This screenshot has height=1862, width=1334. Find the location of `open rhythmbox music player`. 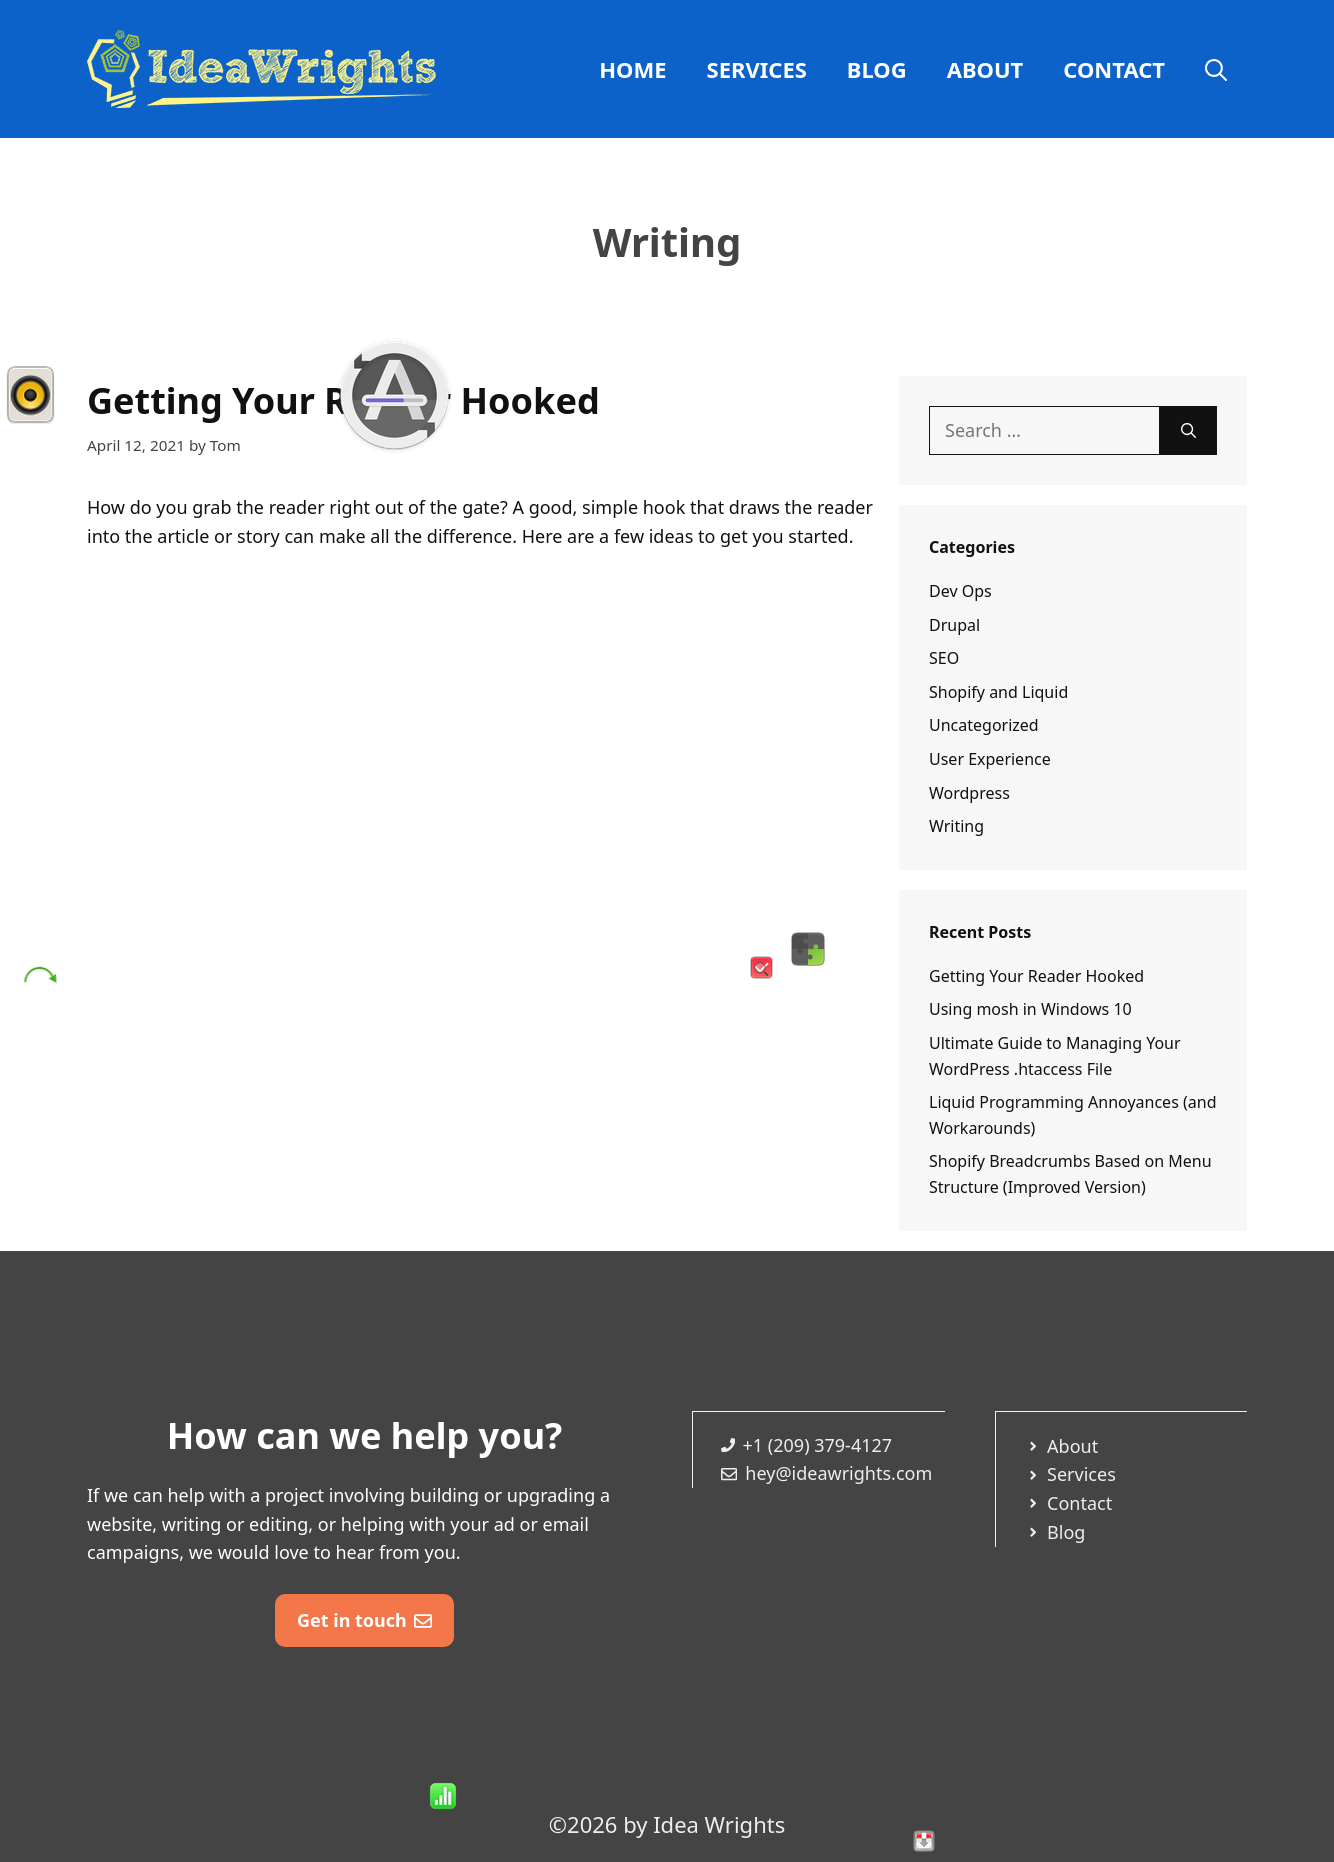

open rhythmbox music player is located at coordinates (30, 394).